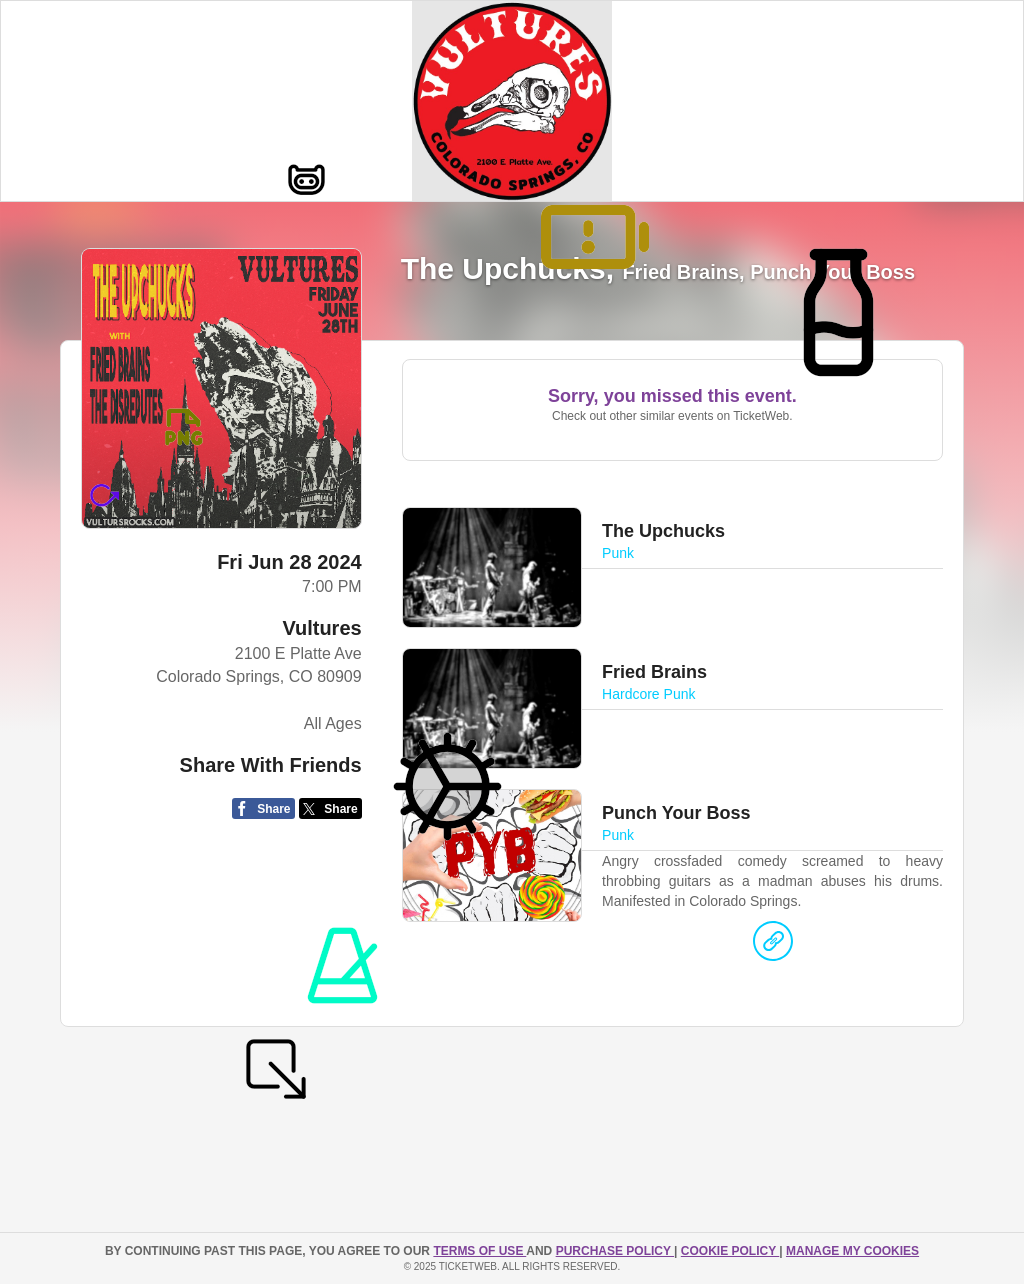 The width and height of the screenshot is (1024, 1284). I want to click on adjust tempo or timing settings, so click(342, 965).